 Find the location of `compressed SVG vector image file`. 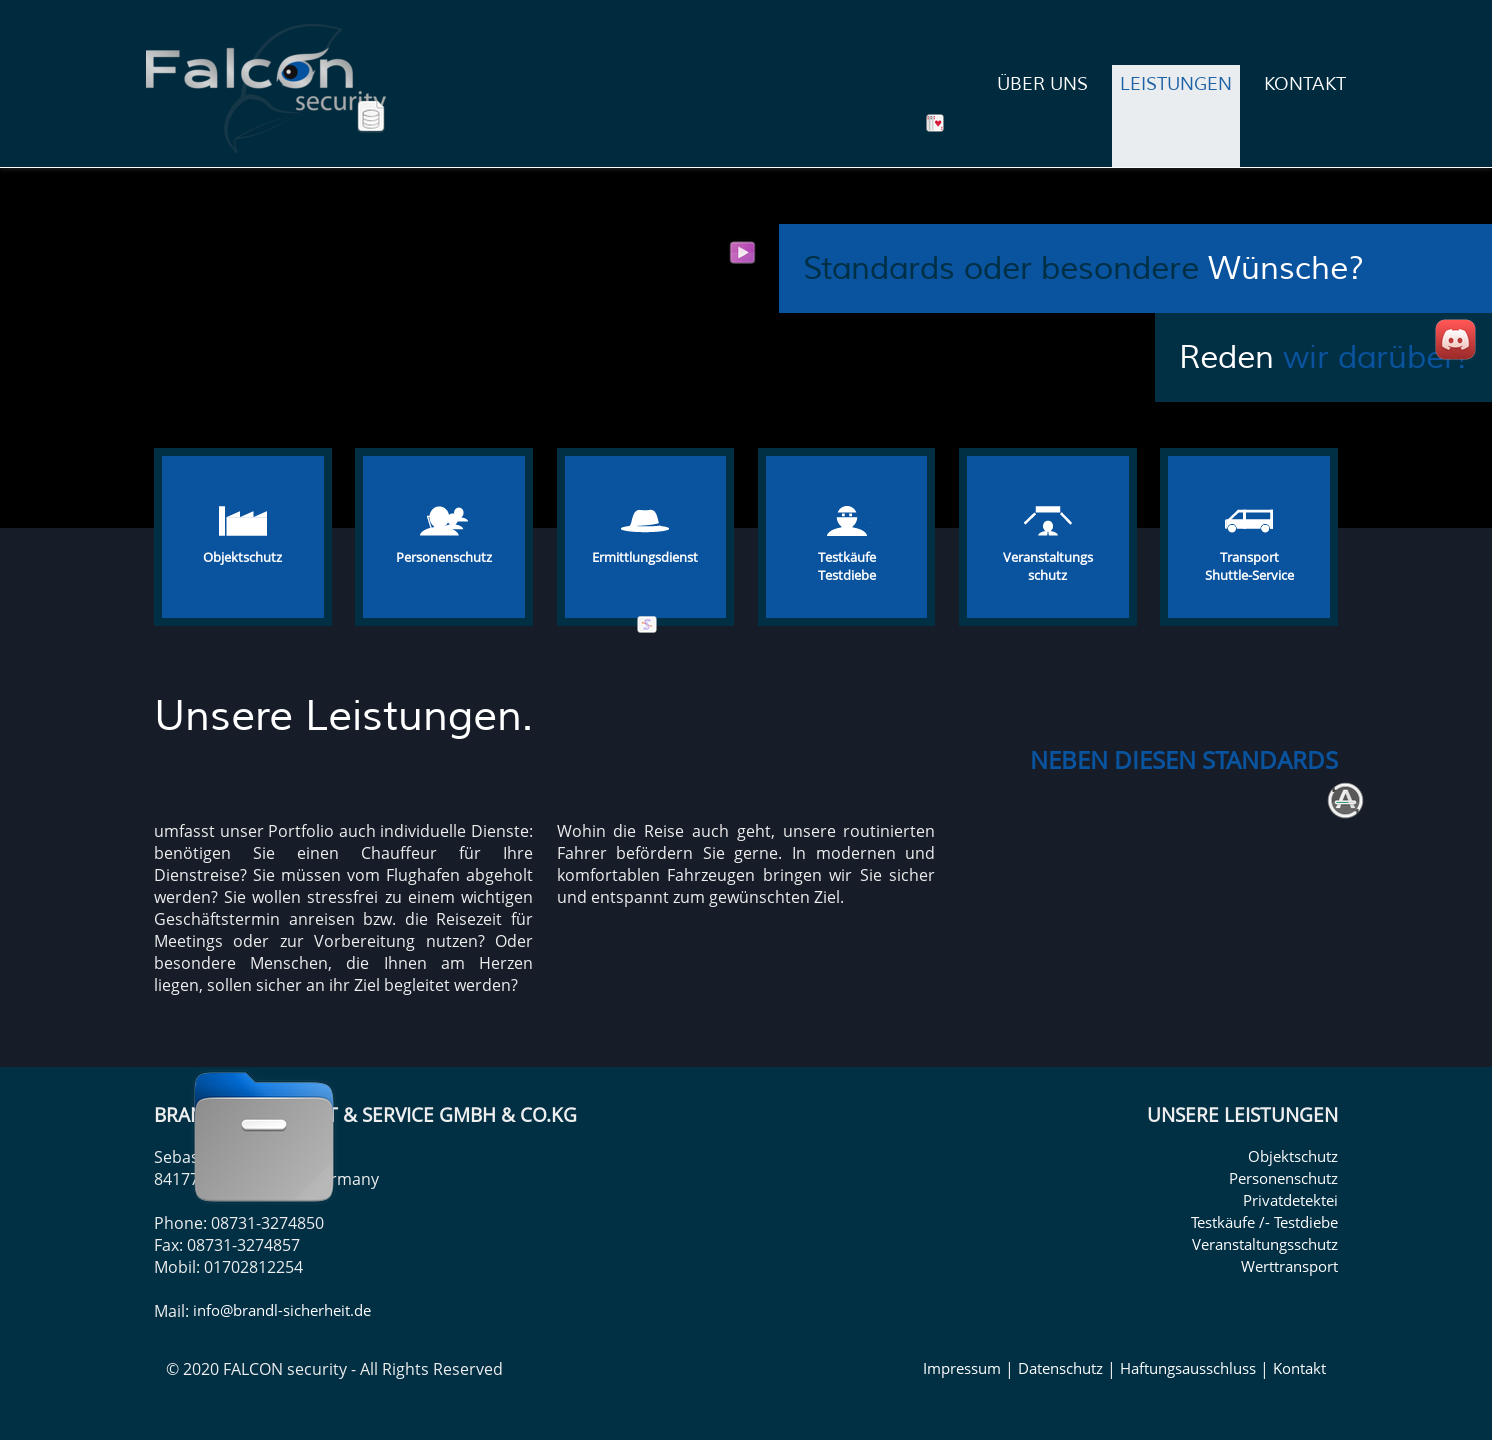

compressed SVG vector image file is located at coordinates (647, 624).